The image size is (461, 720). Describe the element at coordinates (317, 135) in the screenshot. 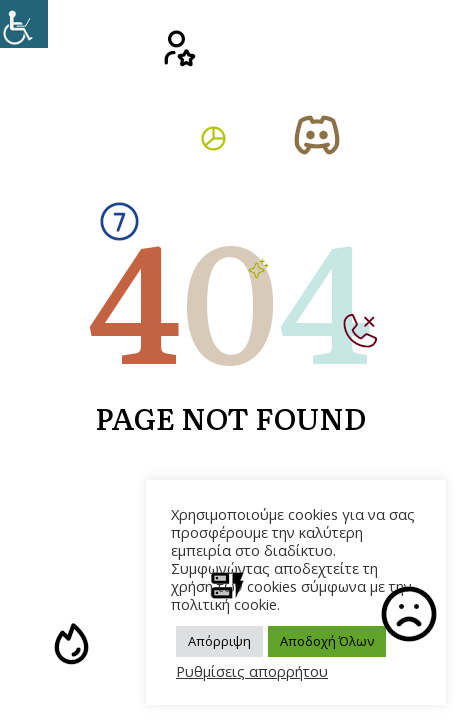

I see `open Discord` at that location.